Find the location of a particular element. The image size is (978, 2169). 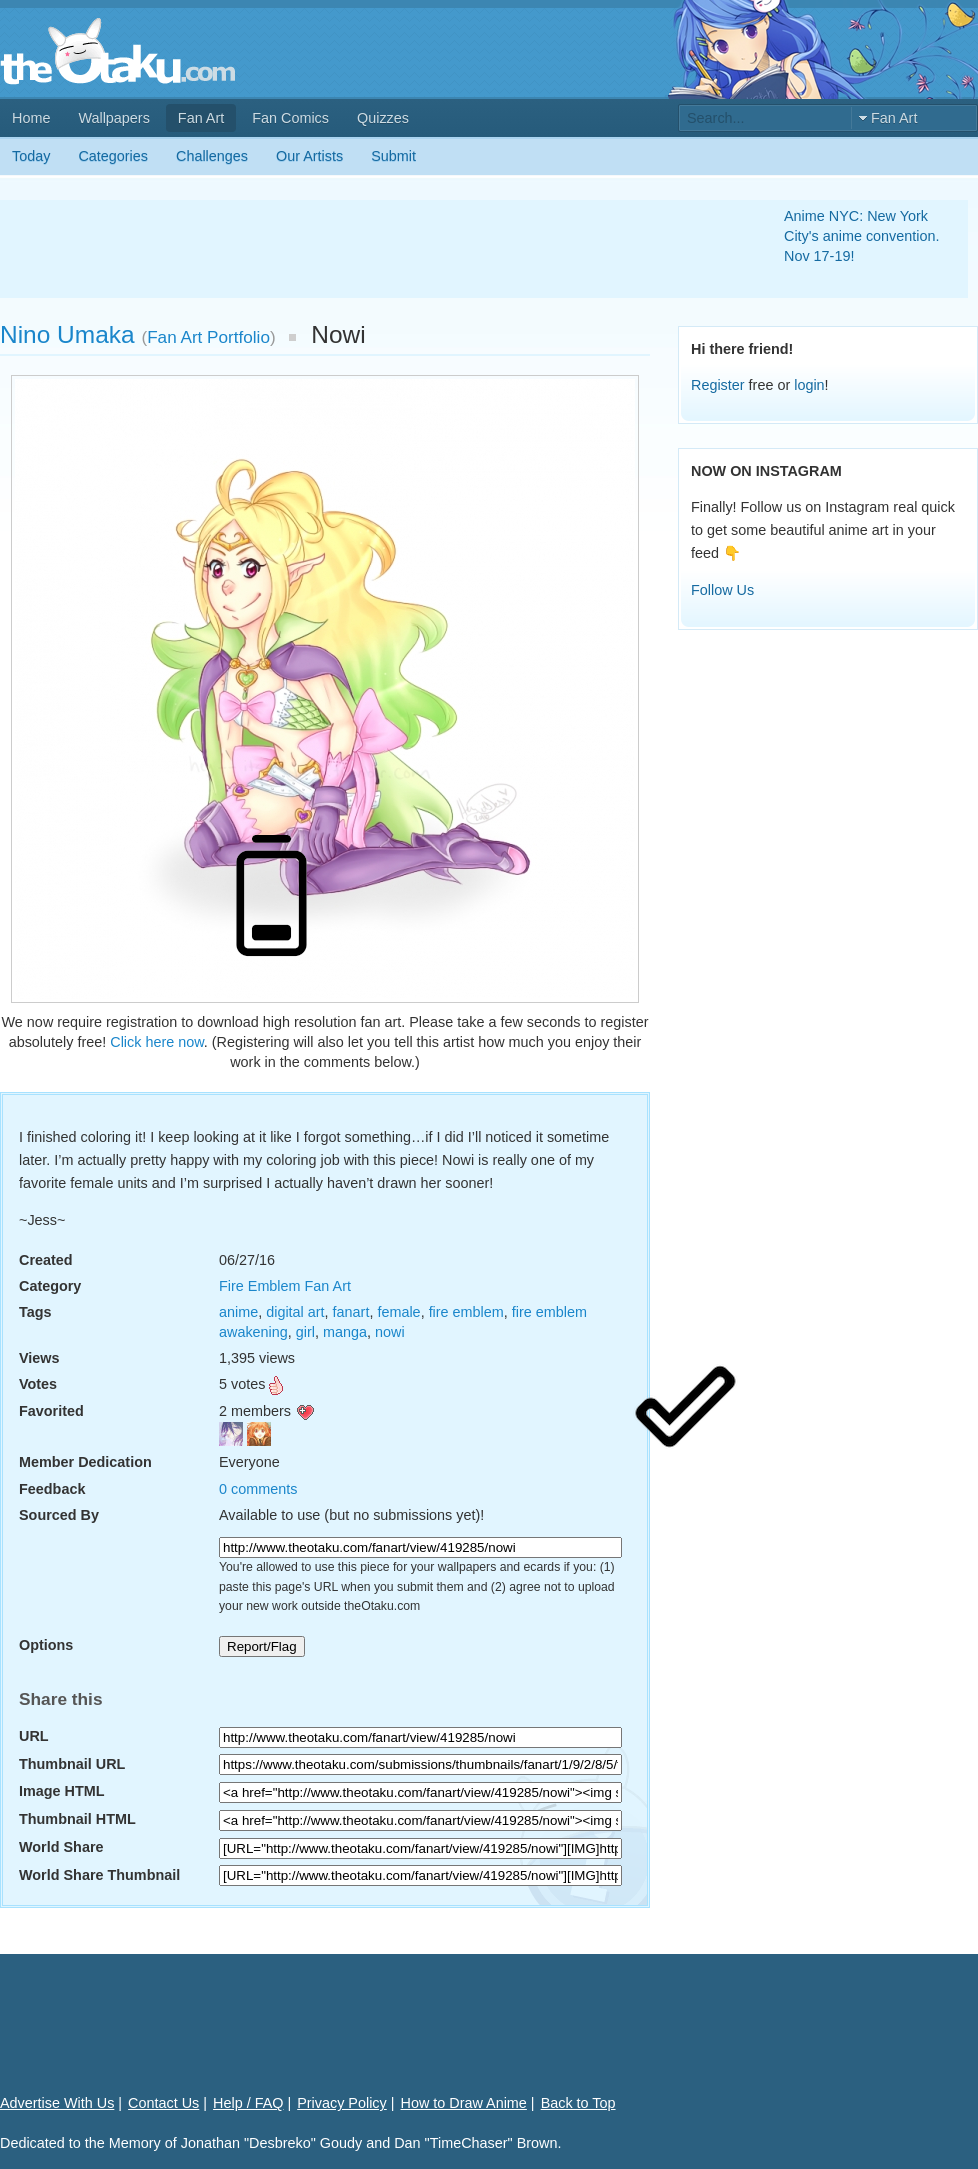

task completed successfully is located at coordinates (685, 1406).